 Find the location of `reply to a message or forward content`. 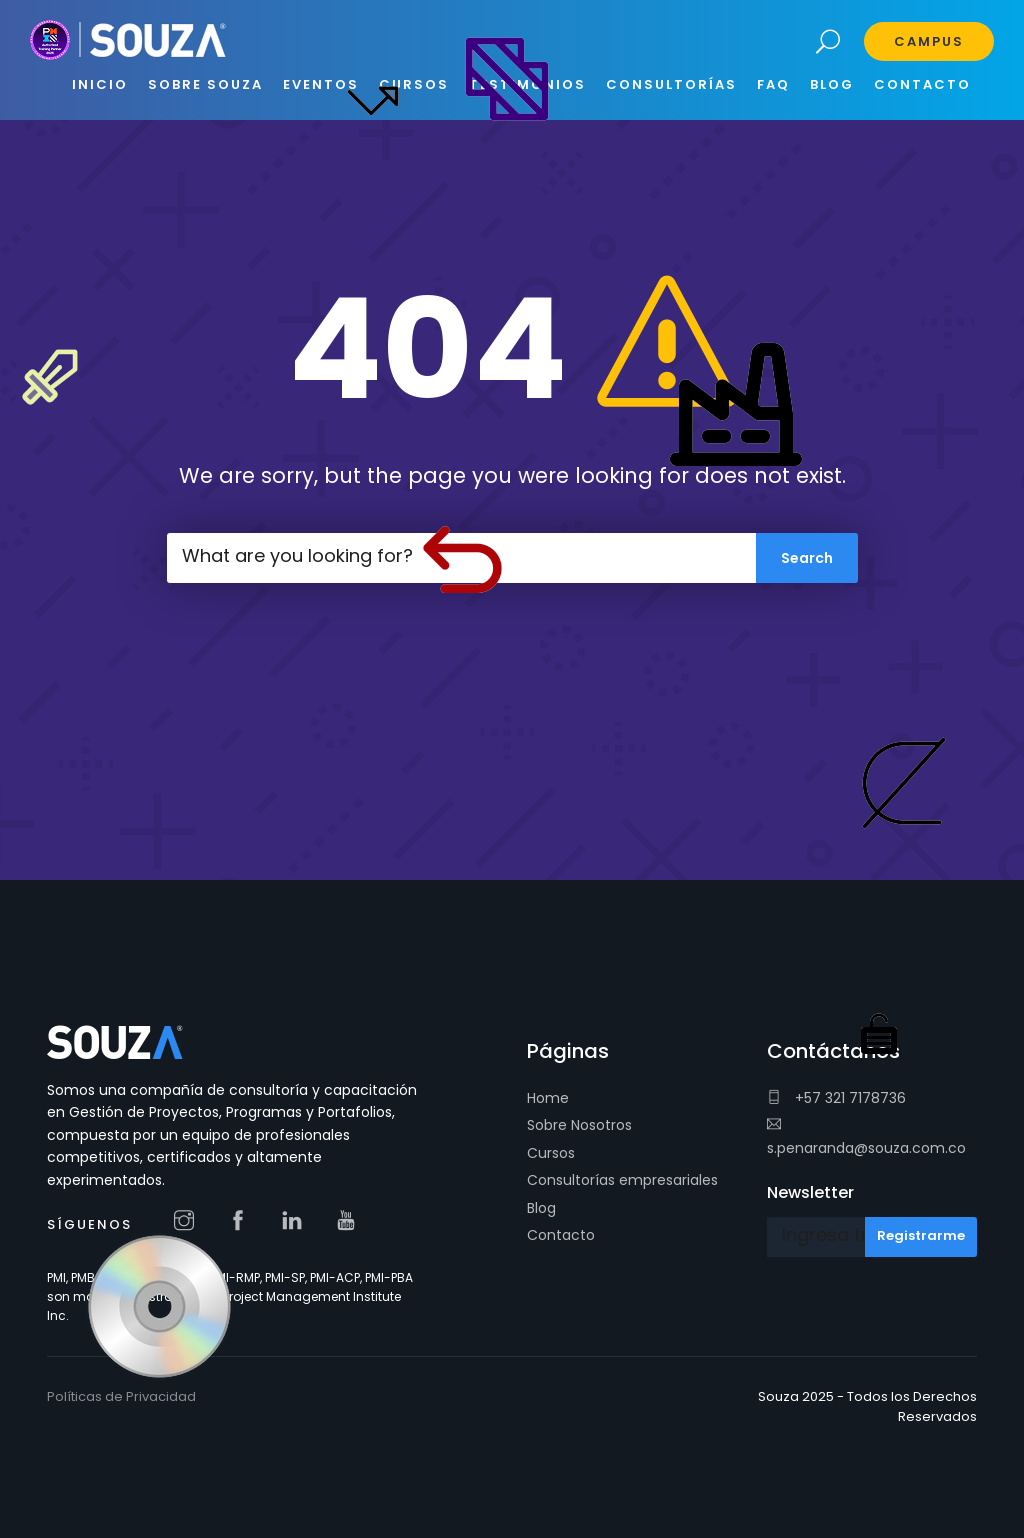

reply to a message or forward content is located at coordinates (373, 99).